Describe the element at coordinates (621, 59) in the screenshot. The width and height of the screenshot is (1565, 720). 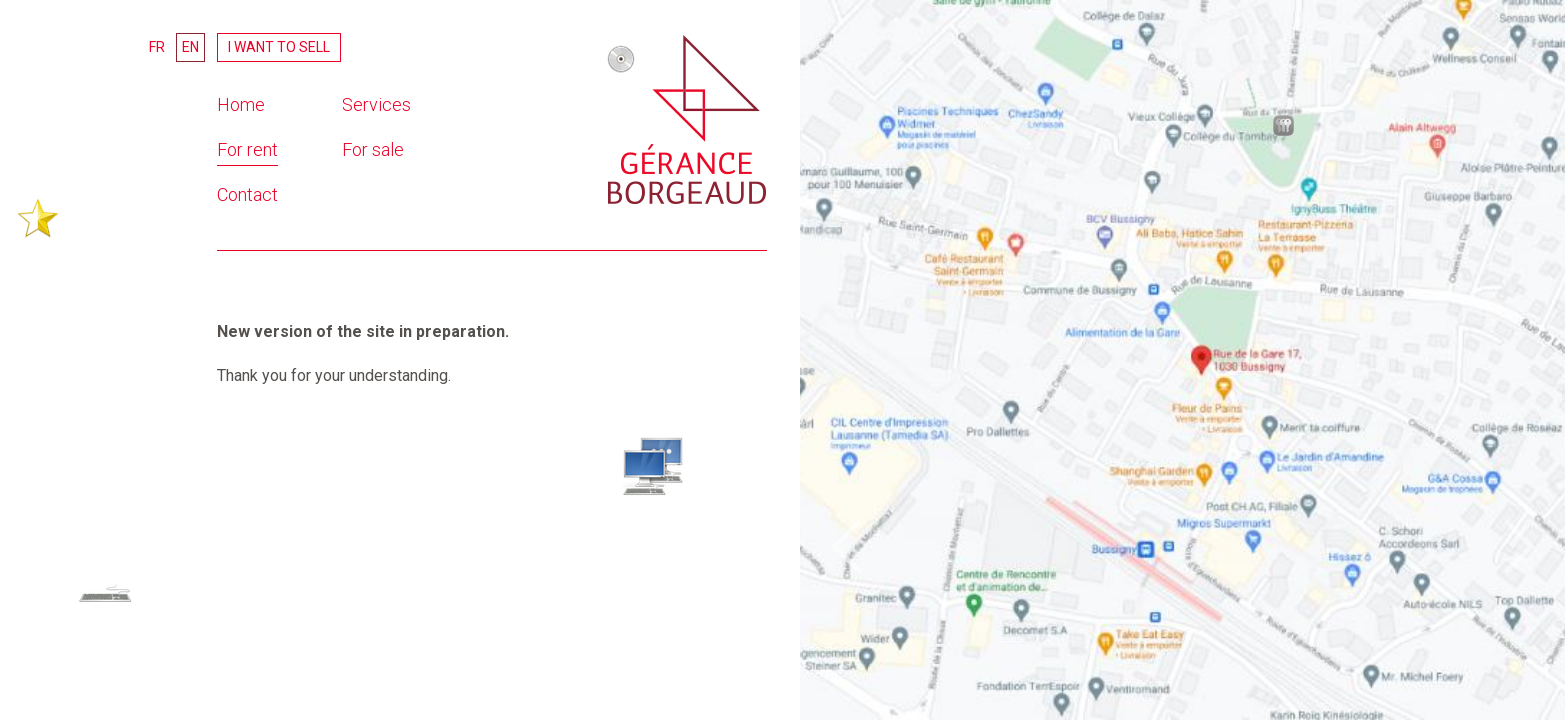
I see `recordable CD media device` at that location.